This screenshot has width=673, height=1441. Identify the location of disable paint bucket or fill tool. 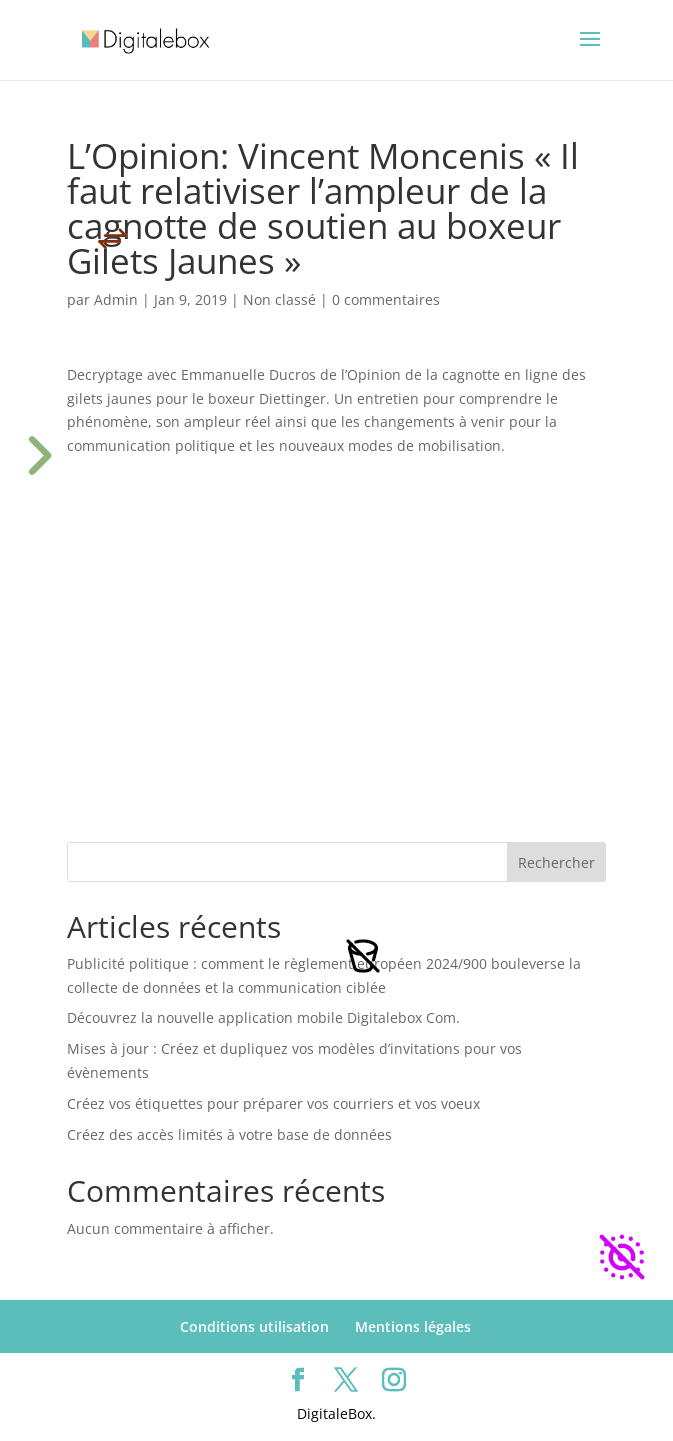
(363, 956).